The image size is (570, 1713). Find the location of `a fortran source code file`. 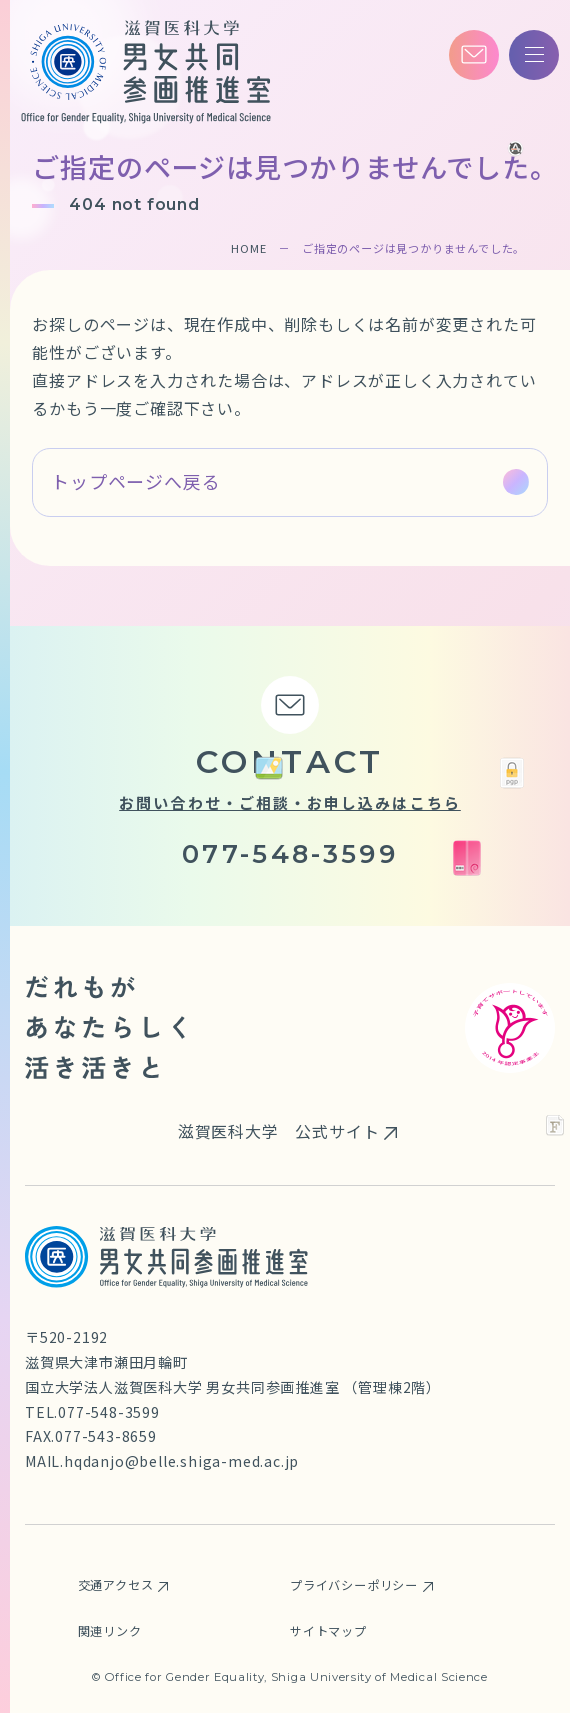

a fortran source code file is located at coordinates (555, 1125).